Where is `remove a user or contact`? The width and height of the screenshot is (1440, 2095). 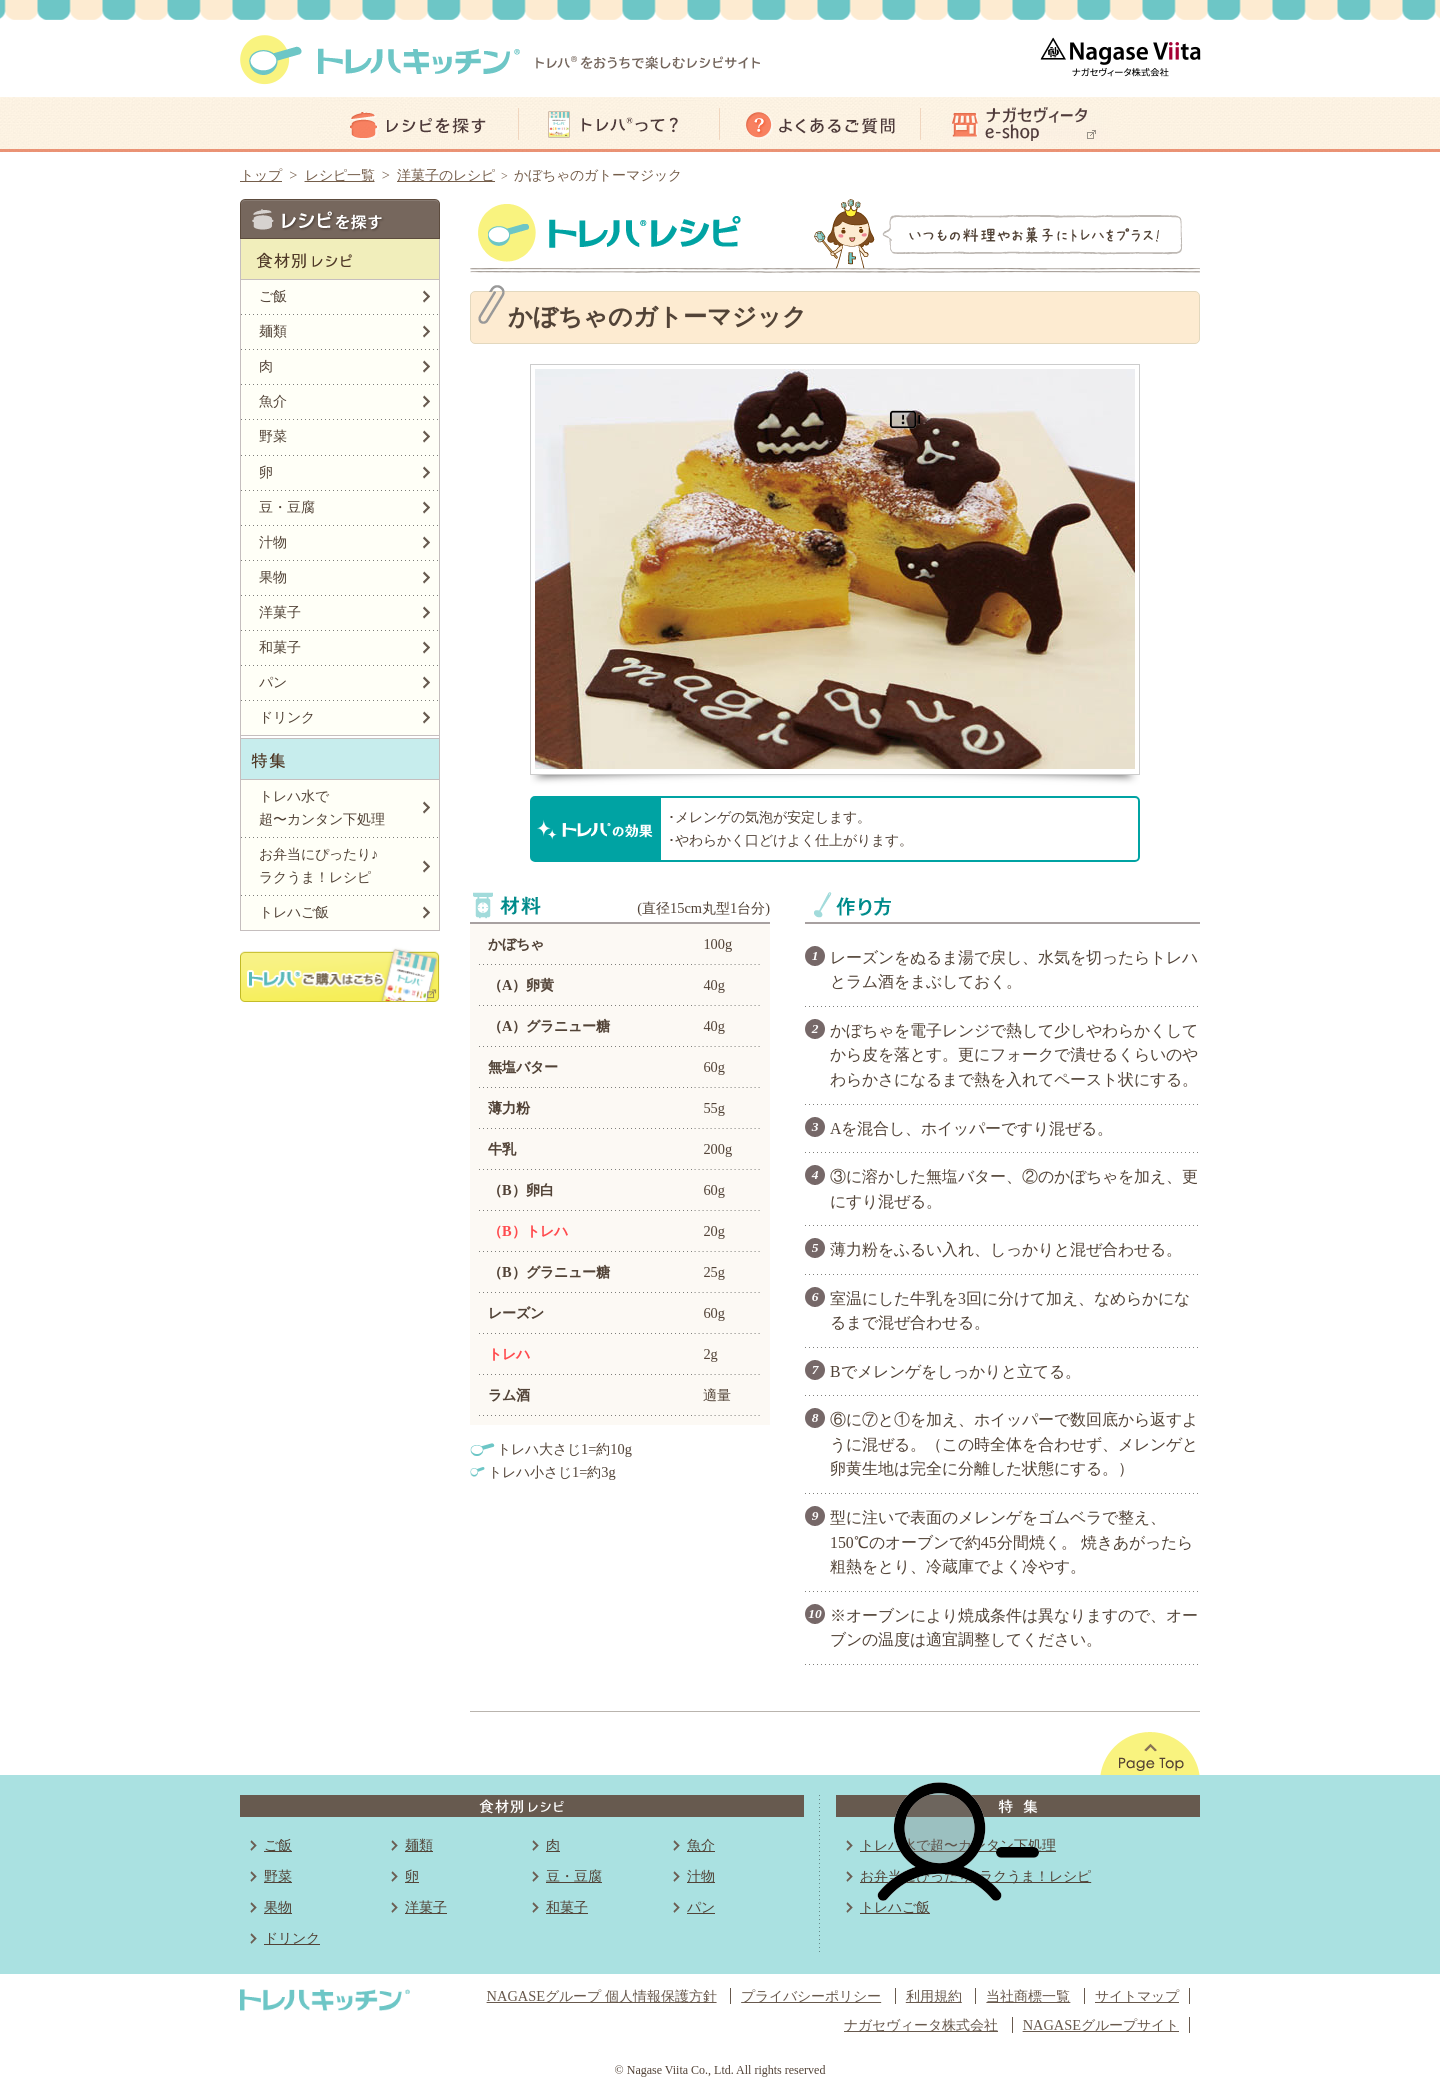 remove a user or contact is located at coordinates (953, 1847).